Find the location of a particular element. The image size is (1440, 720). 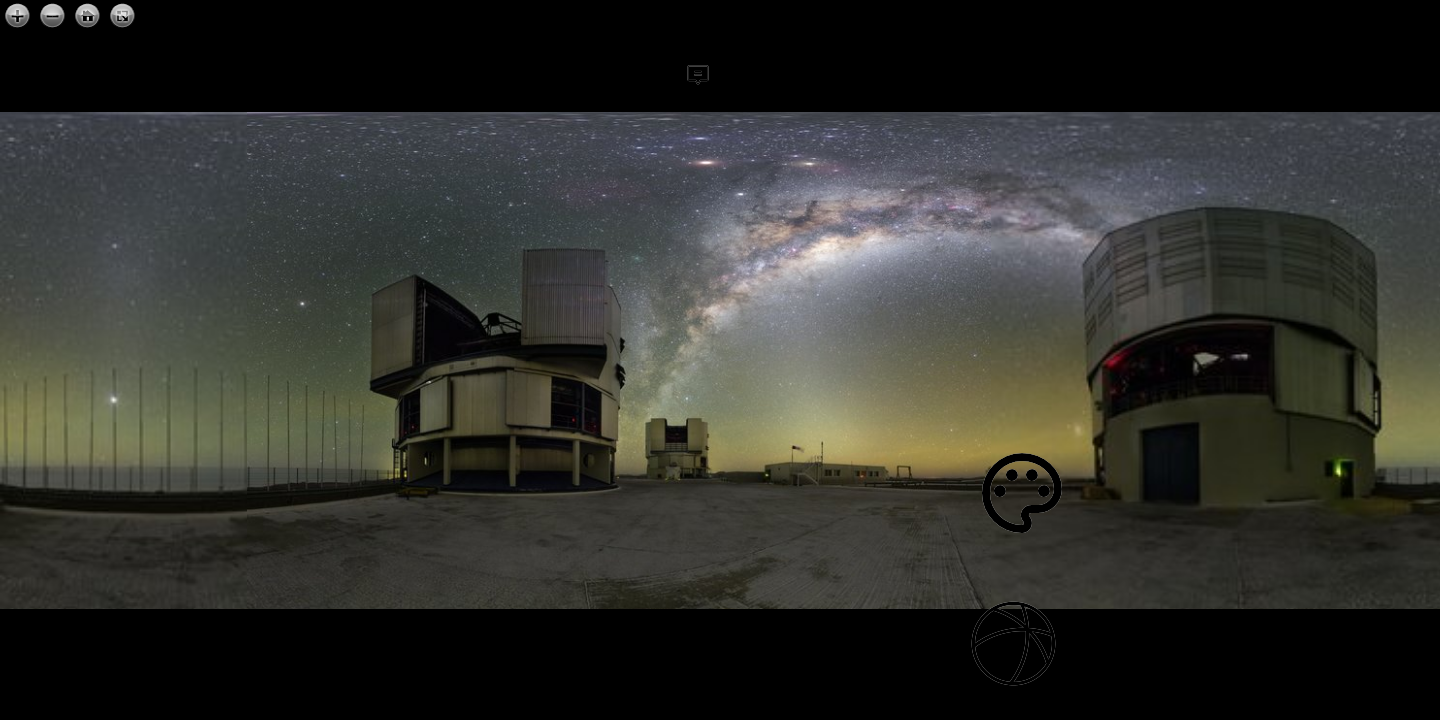

open chat or messaging is located at coordinates (698, 74).